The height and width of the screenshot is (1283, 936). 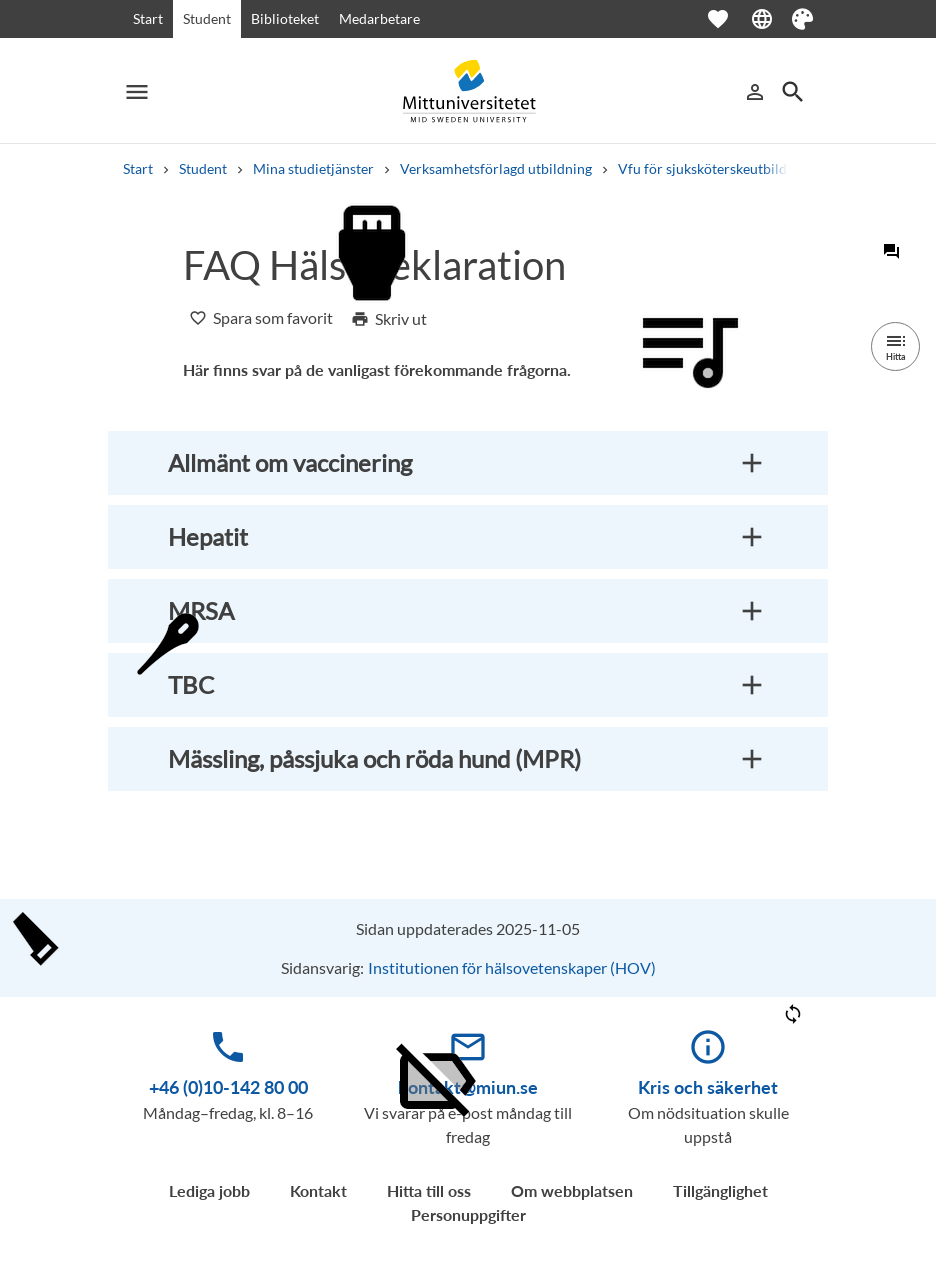 What do you see at coordinates (168, 644) in the screenshot?
I see `access sewing or craft tools` at bounding box center [168, 644].